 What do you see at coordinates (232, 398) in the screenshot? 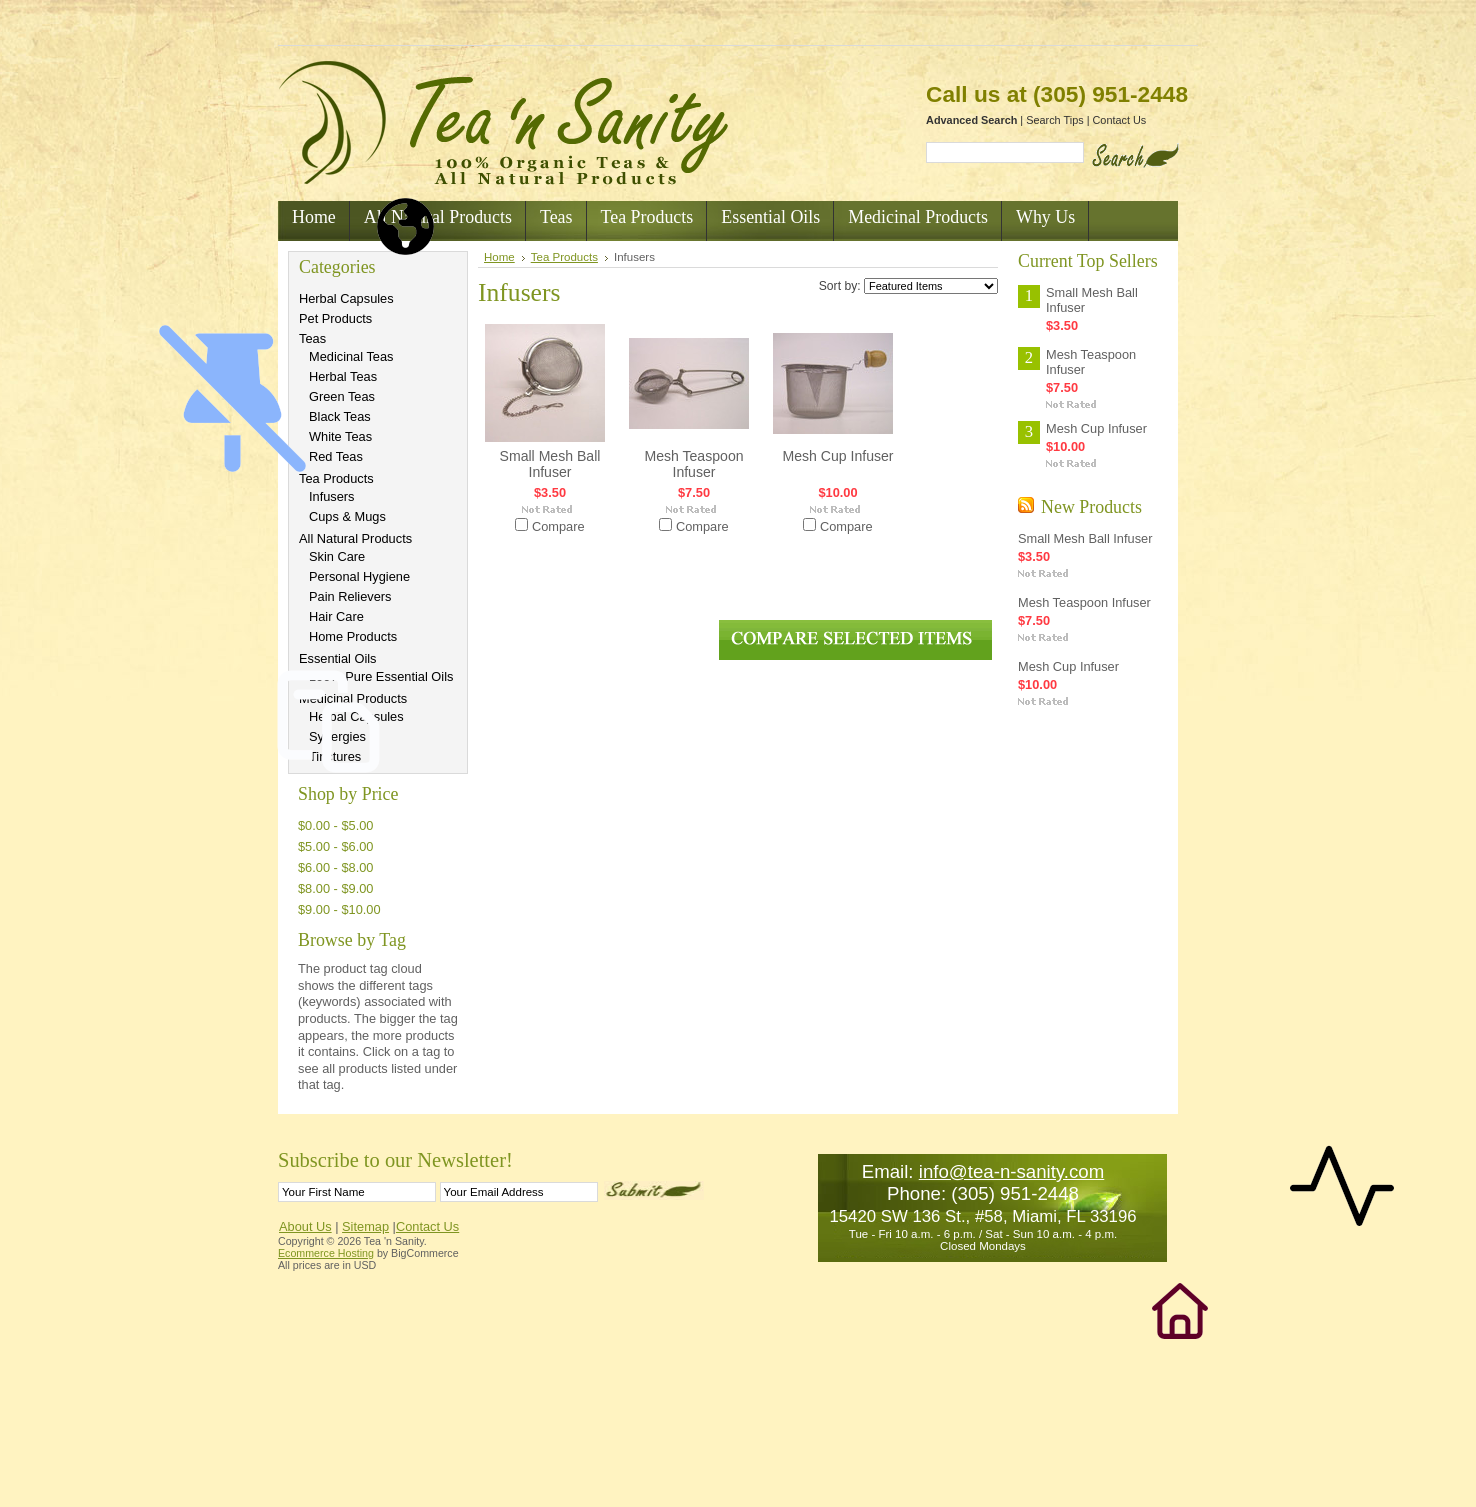
I see `unpin this item` at bounding box center [232, 398].